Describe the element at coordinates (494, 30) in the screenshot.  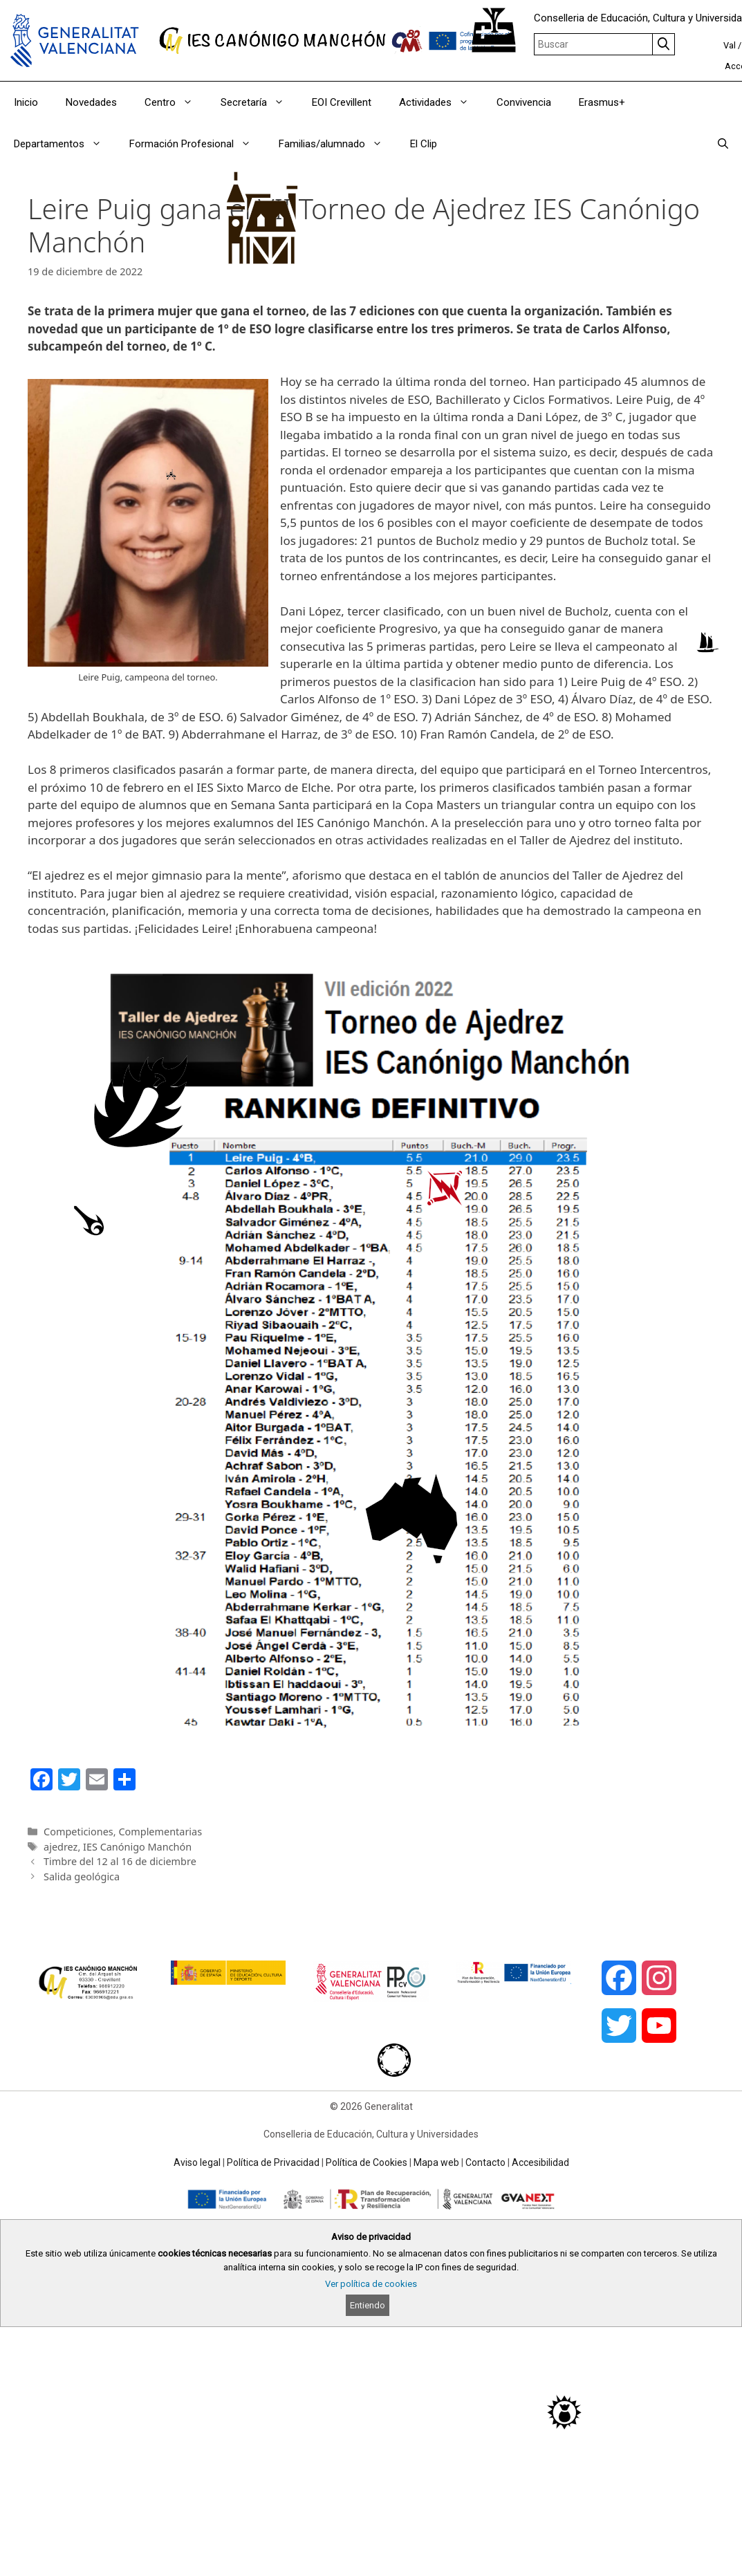
I see `craft or forge a new sword` at that location.